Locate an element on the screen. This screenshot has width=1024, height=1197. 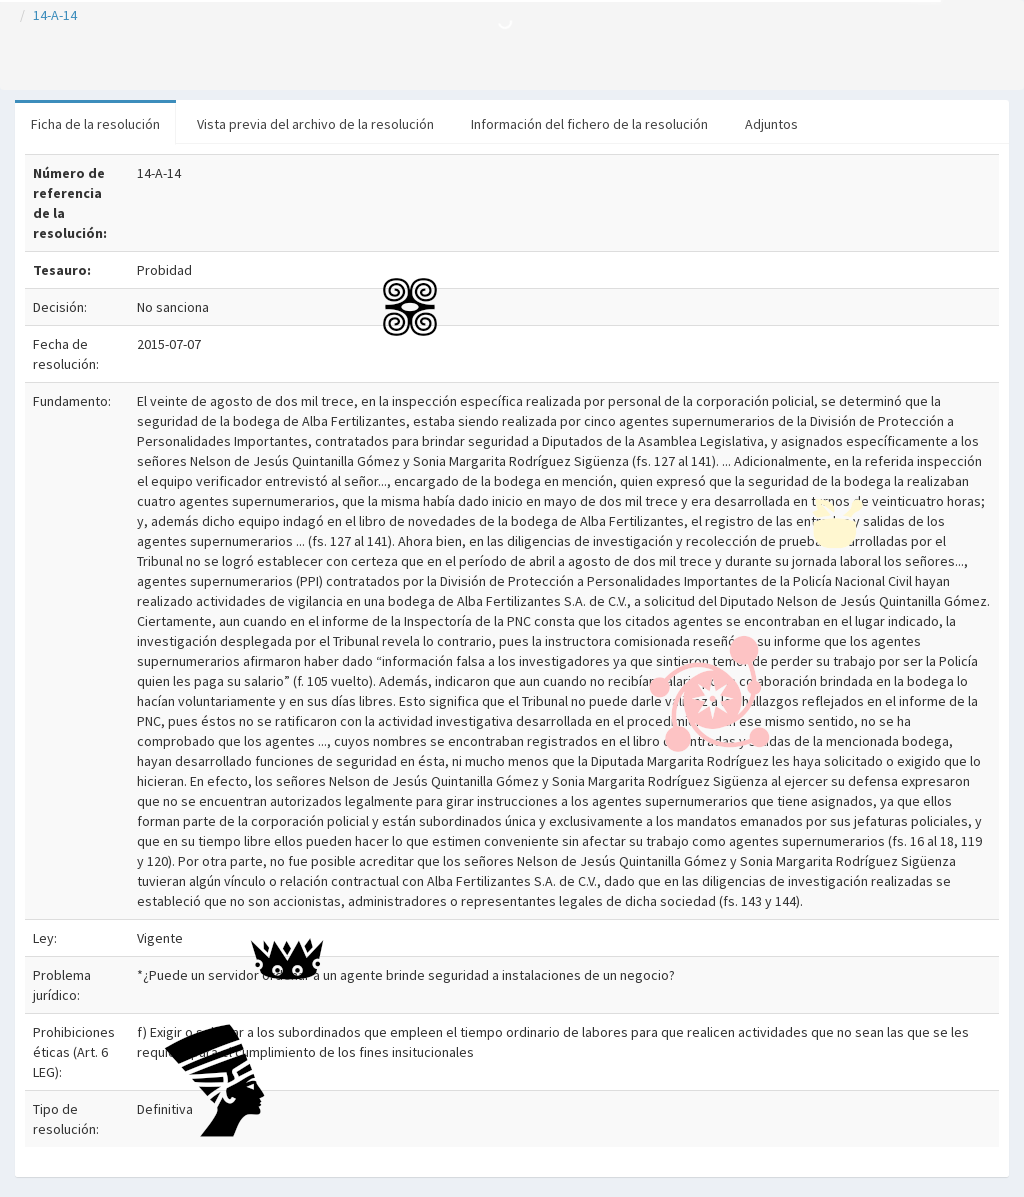
dwennimmen adinkra symbol representing humility and strength is located at coordinates (410, 307).